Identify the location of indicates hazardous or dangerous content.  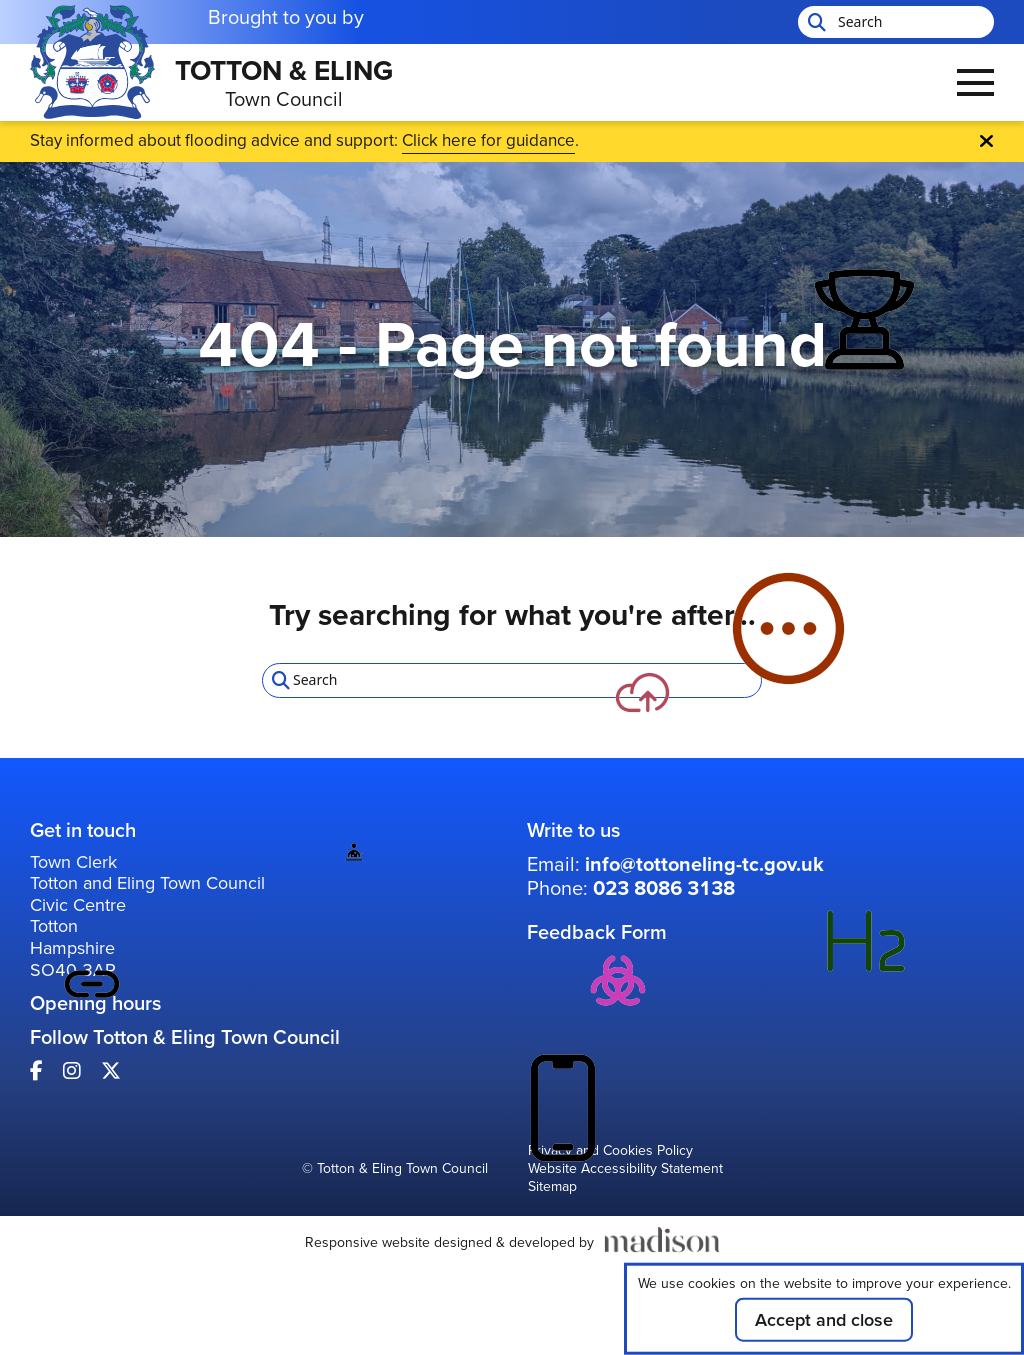
(618, 982).